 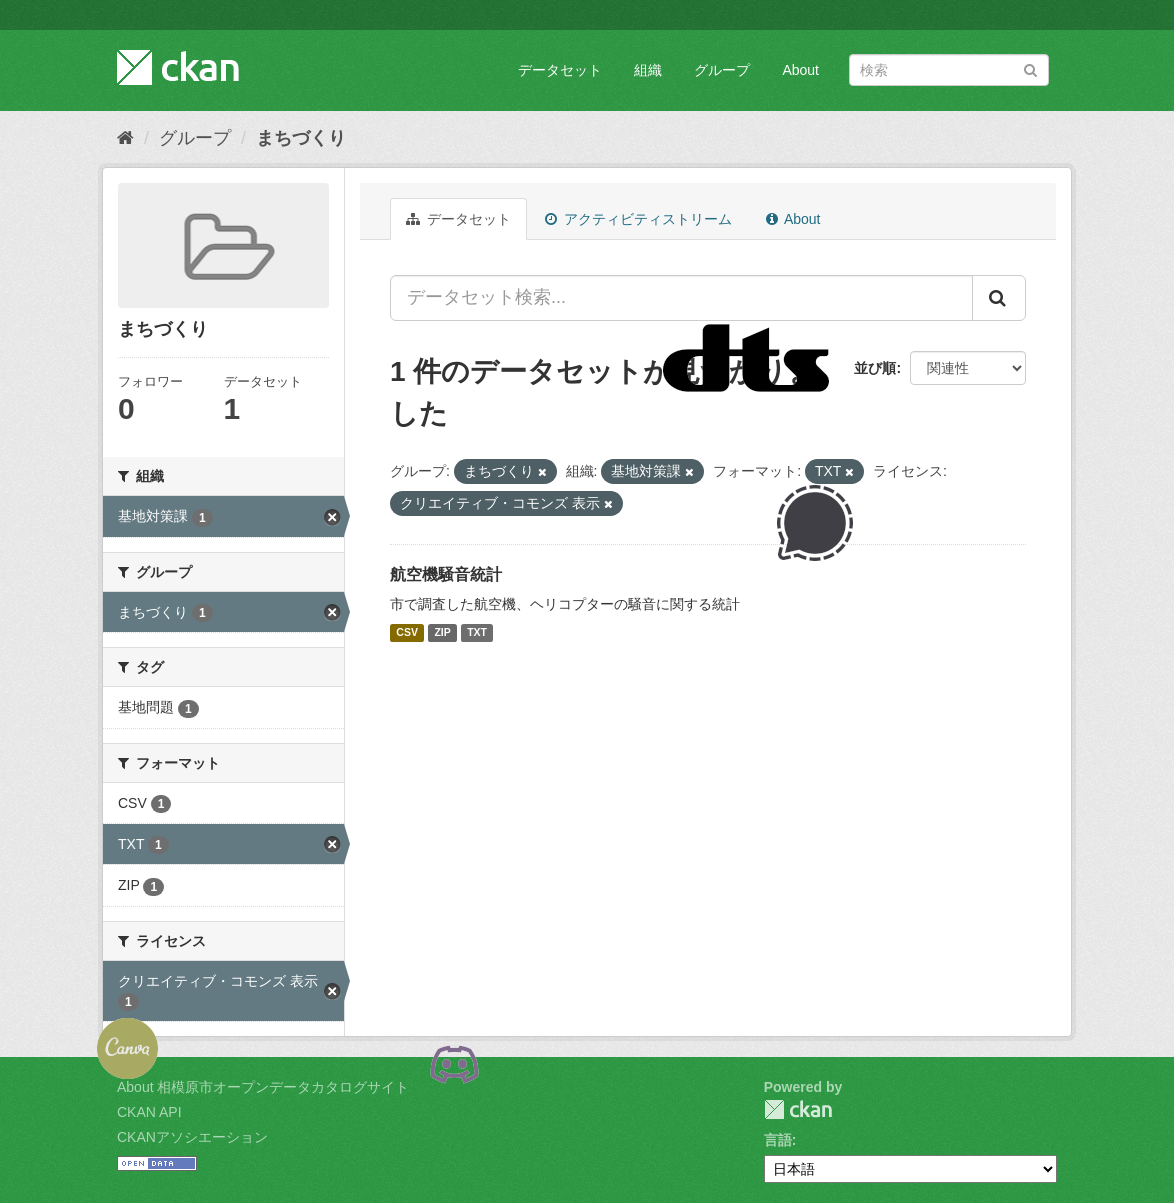 I want to click on open signal messenger, so click(x=815, y=523).